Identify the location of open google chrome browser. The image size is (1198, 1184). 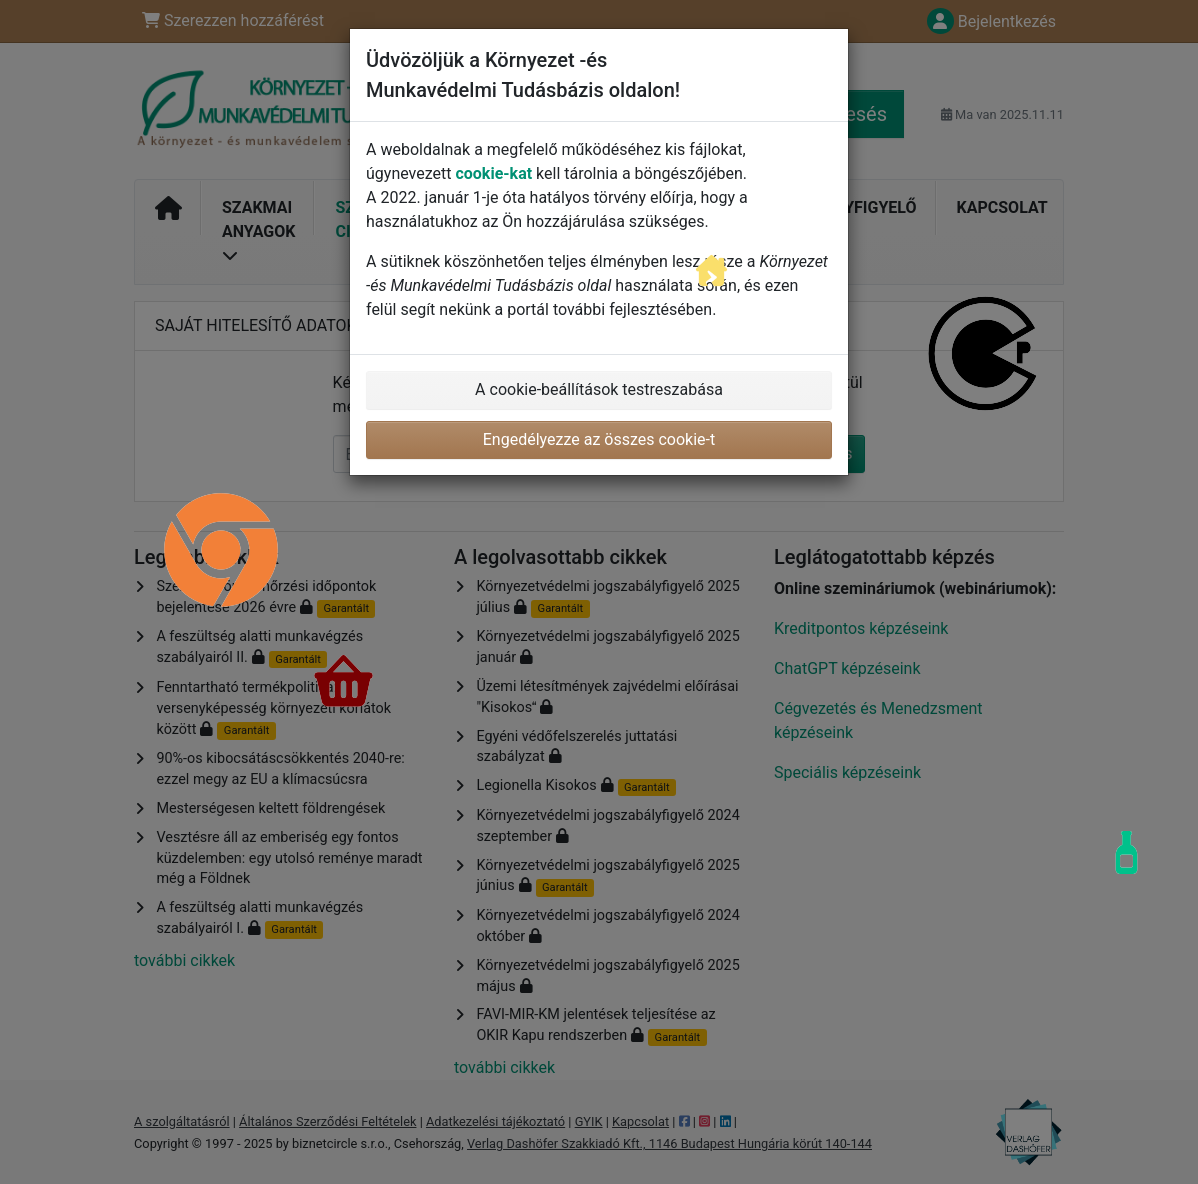
(221, 550).